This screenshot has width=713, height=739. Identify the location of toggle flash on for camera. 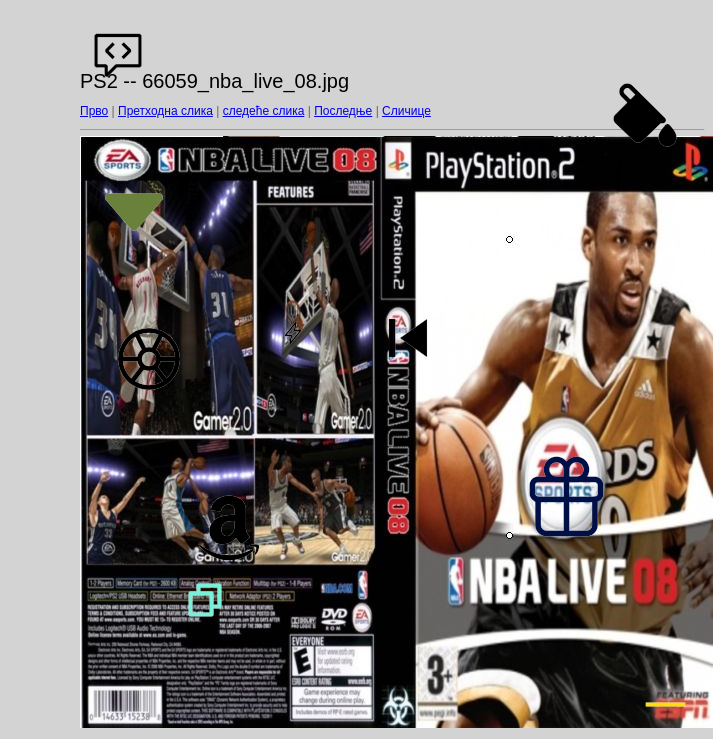
(293, 333).